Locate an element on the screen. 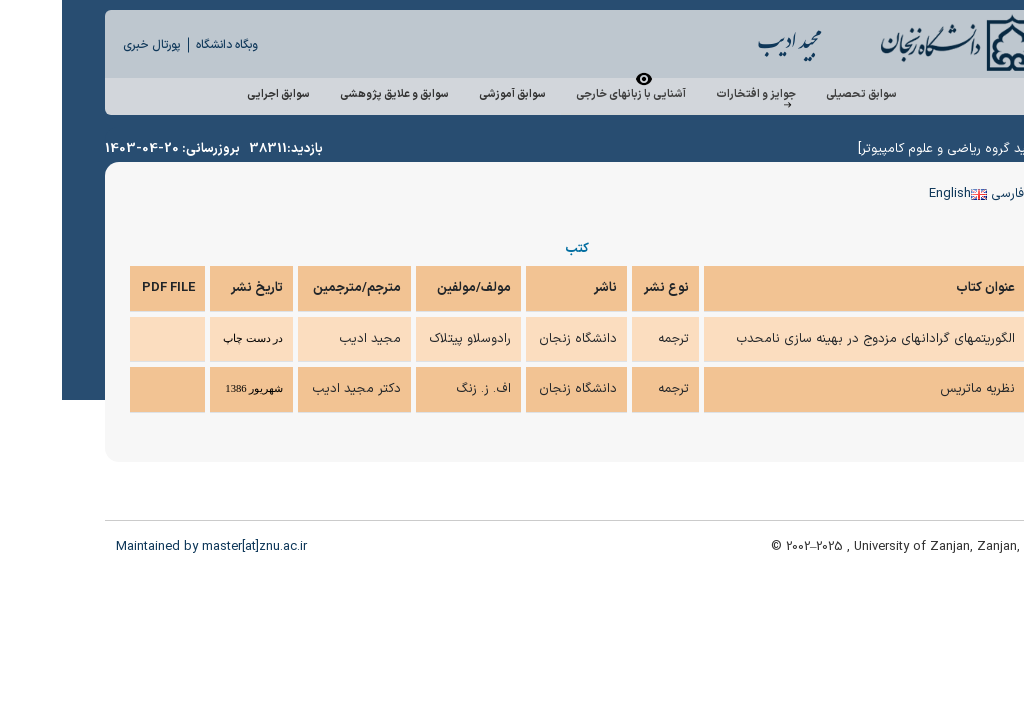 The image size is (1024, 720). view or preview content is located at coordinates (644, 79).